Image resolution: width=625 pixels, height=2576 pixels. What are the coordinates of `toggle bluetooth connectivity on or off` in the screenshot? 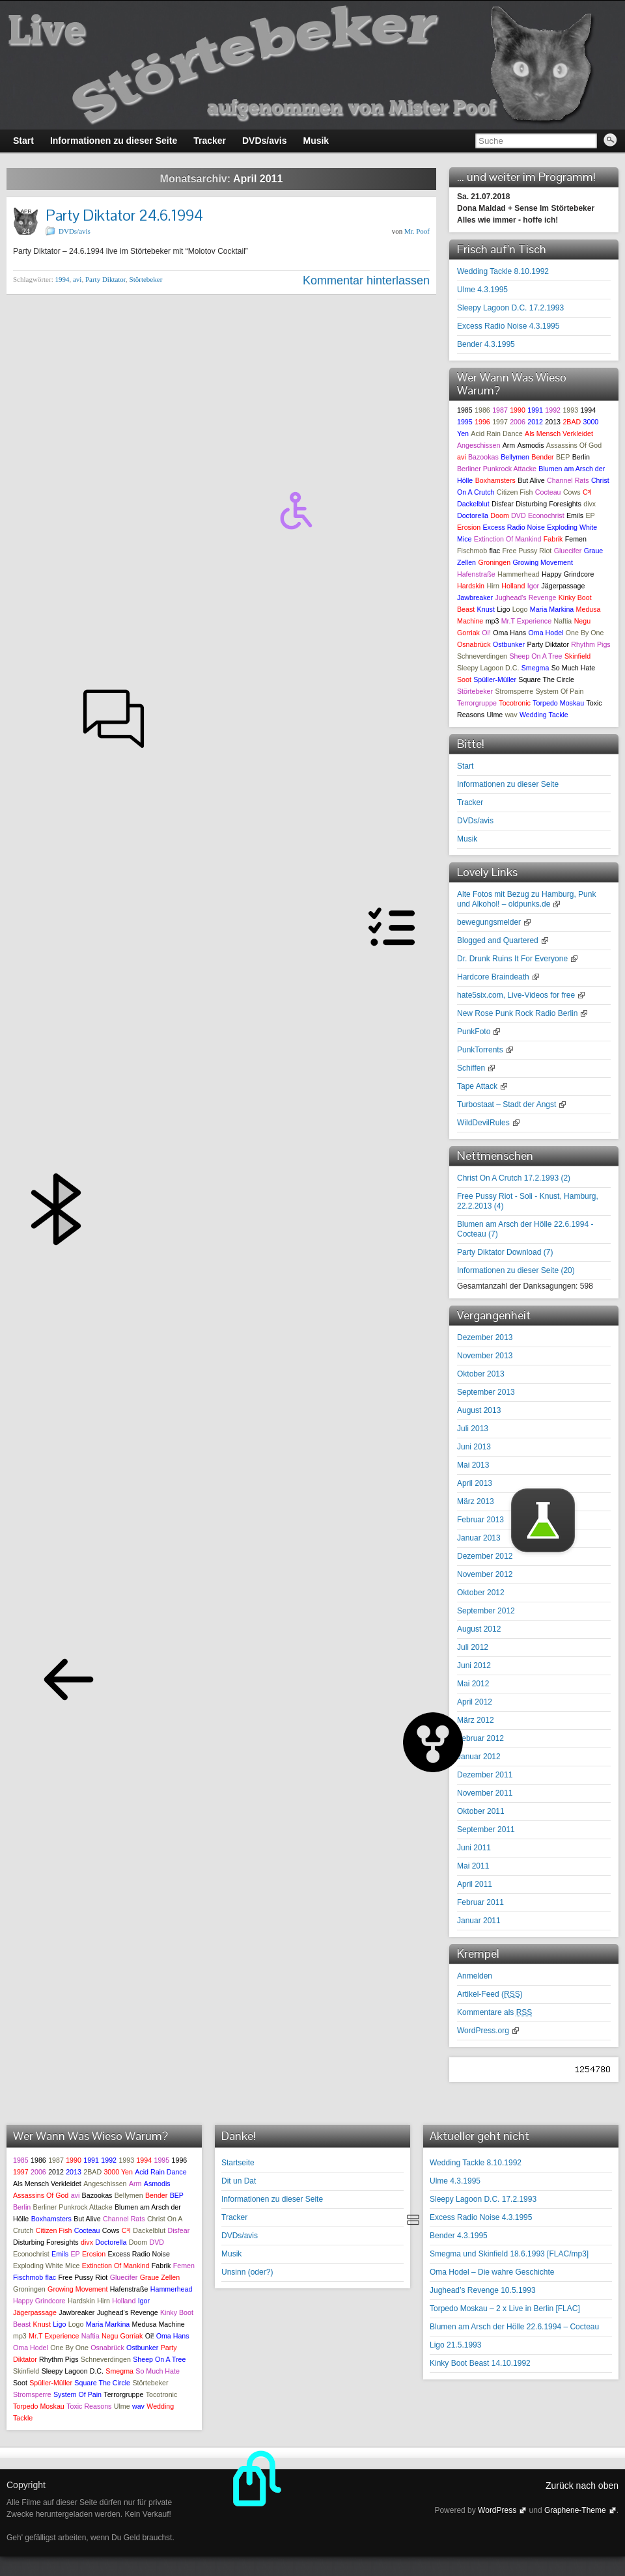 It's located at (56, 1209).